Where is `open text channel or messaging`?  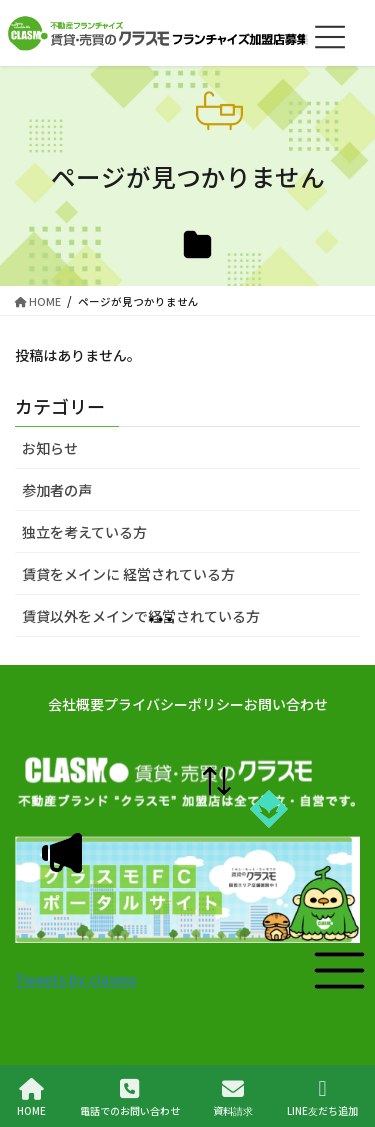
open text channel or messaging is located at coordinates (339, 970).